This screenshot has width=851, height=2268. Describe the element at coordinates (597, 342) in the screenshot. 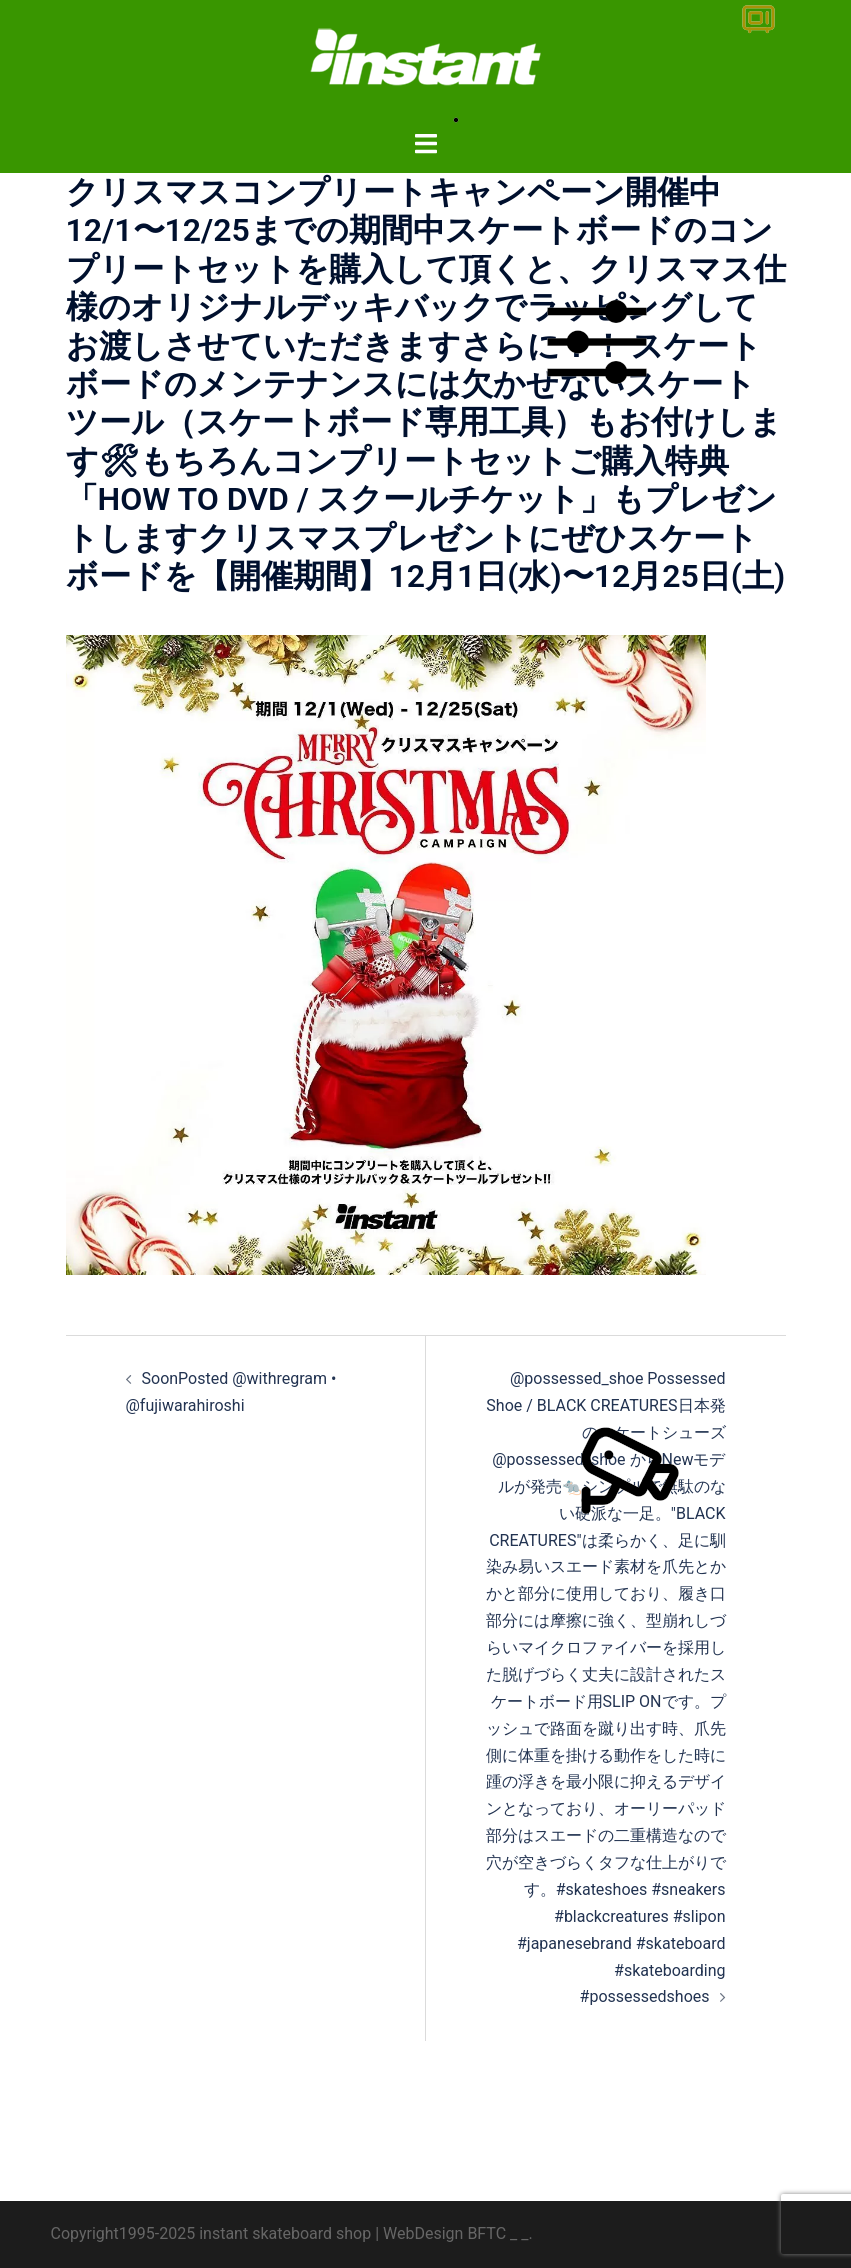

I see `adjust settings or preferences` at that location.